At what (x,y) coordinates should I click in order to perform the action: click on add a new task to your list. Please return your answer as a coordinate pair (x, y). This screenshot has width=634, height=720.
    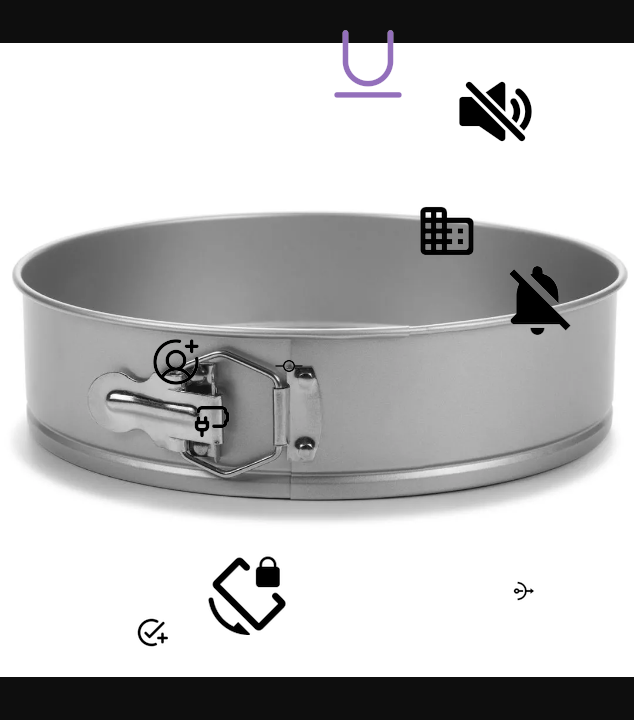
    Looking at the image, I should click on (151, 632).